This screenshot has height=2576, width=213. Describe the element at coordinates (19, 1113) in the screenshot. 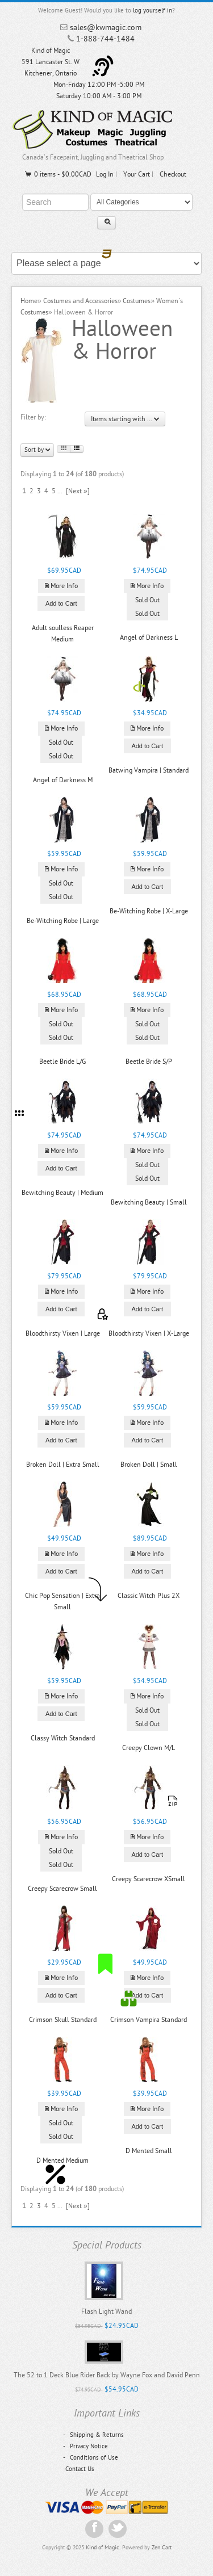

I see `drag to reorder or rearrange items` at that location.